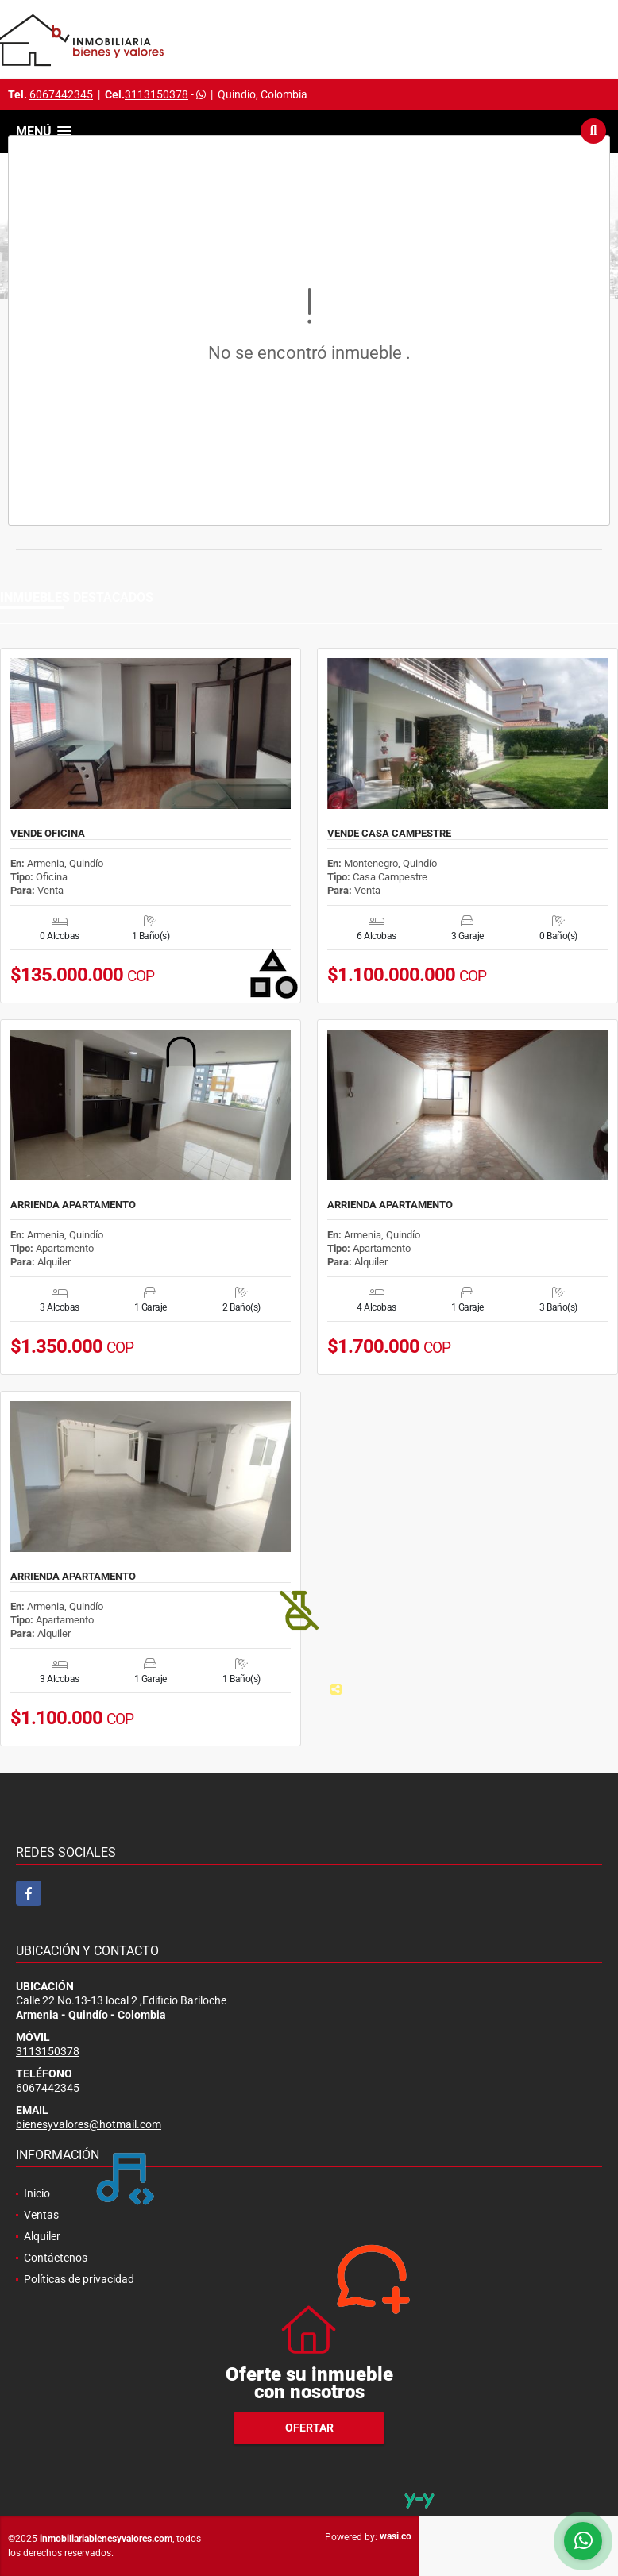  Describe the element at coordinates (299, 1610) in the screenshot. I see `disable lab or experimental features` at that location.